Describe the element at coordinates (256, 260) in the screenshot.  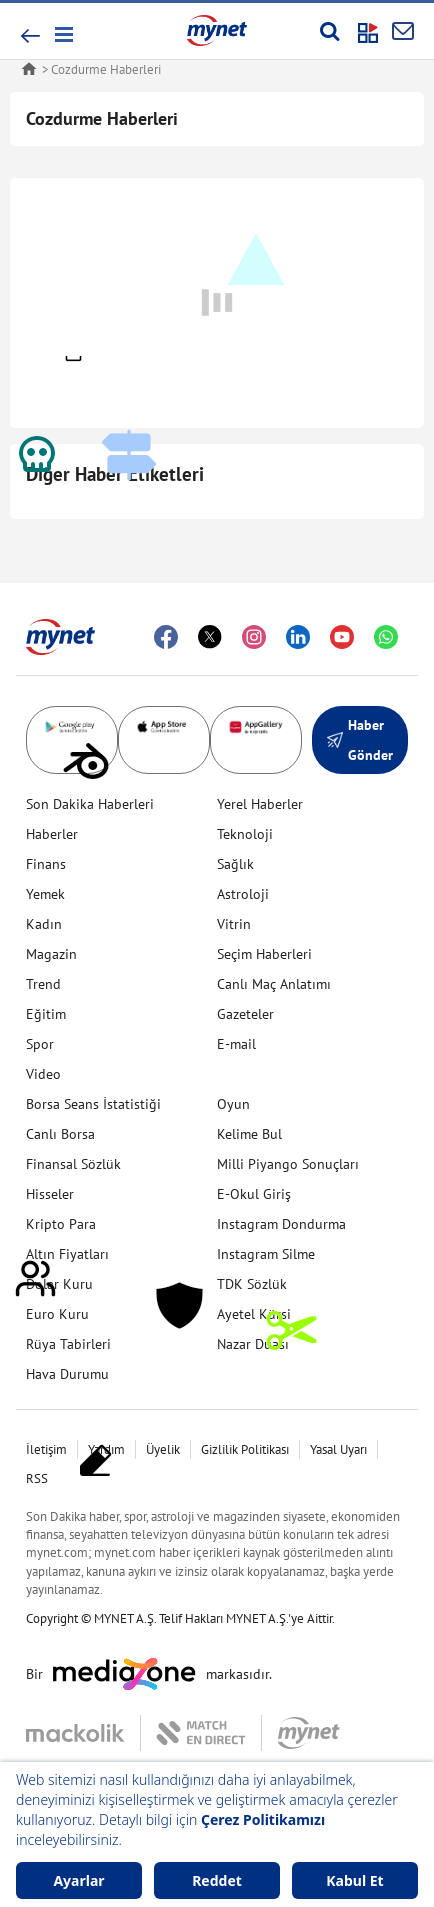
I see `indicates a warning or alert status` at that location.